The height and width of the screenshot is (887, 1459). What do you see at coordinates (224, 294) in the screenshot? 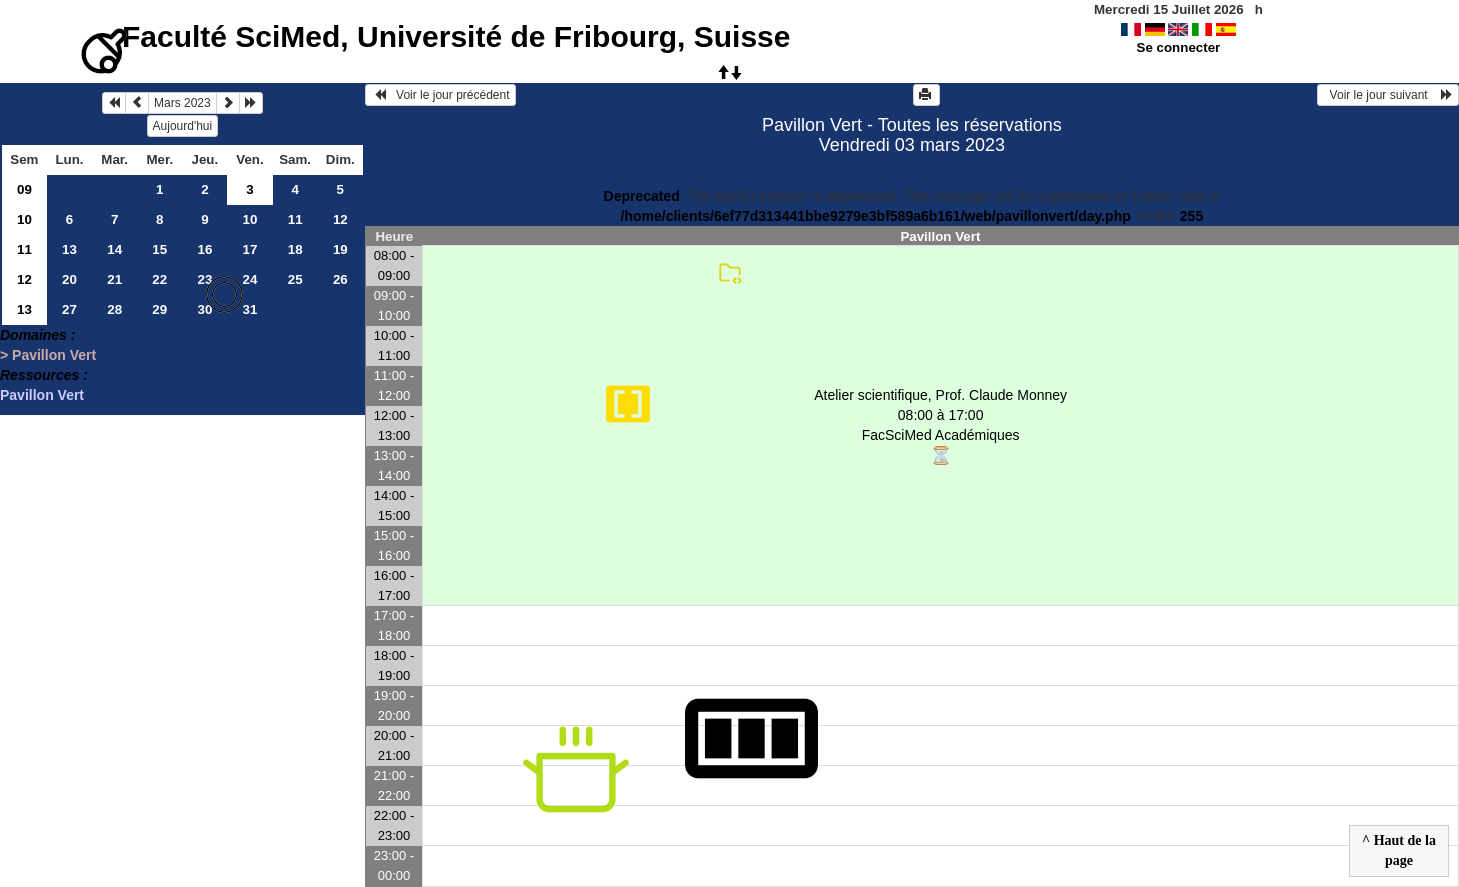
I see `start recording audio or video` at bounding box center [224, 294].